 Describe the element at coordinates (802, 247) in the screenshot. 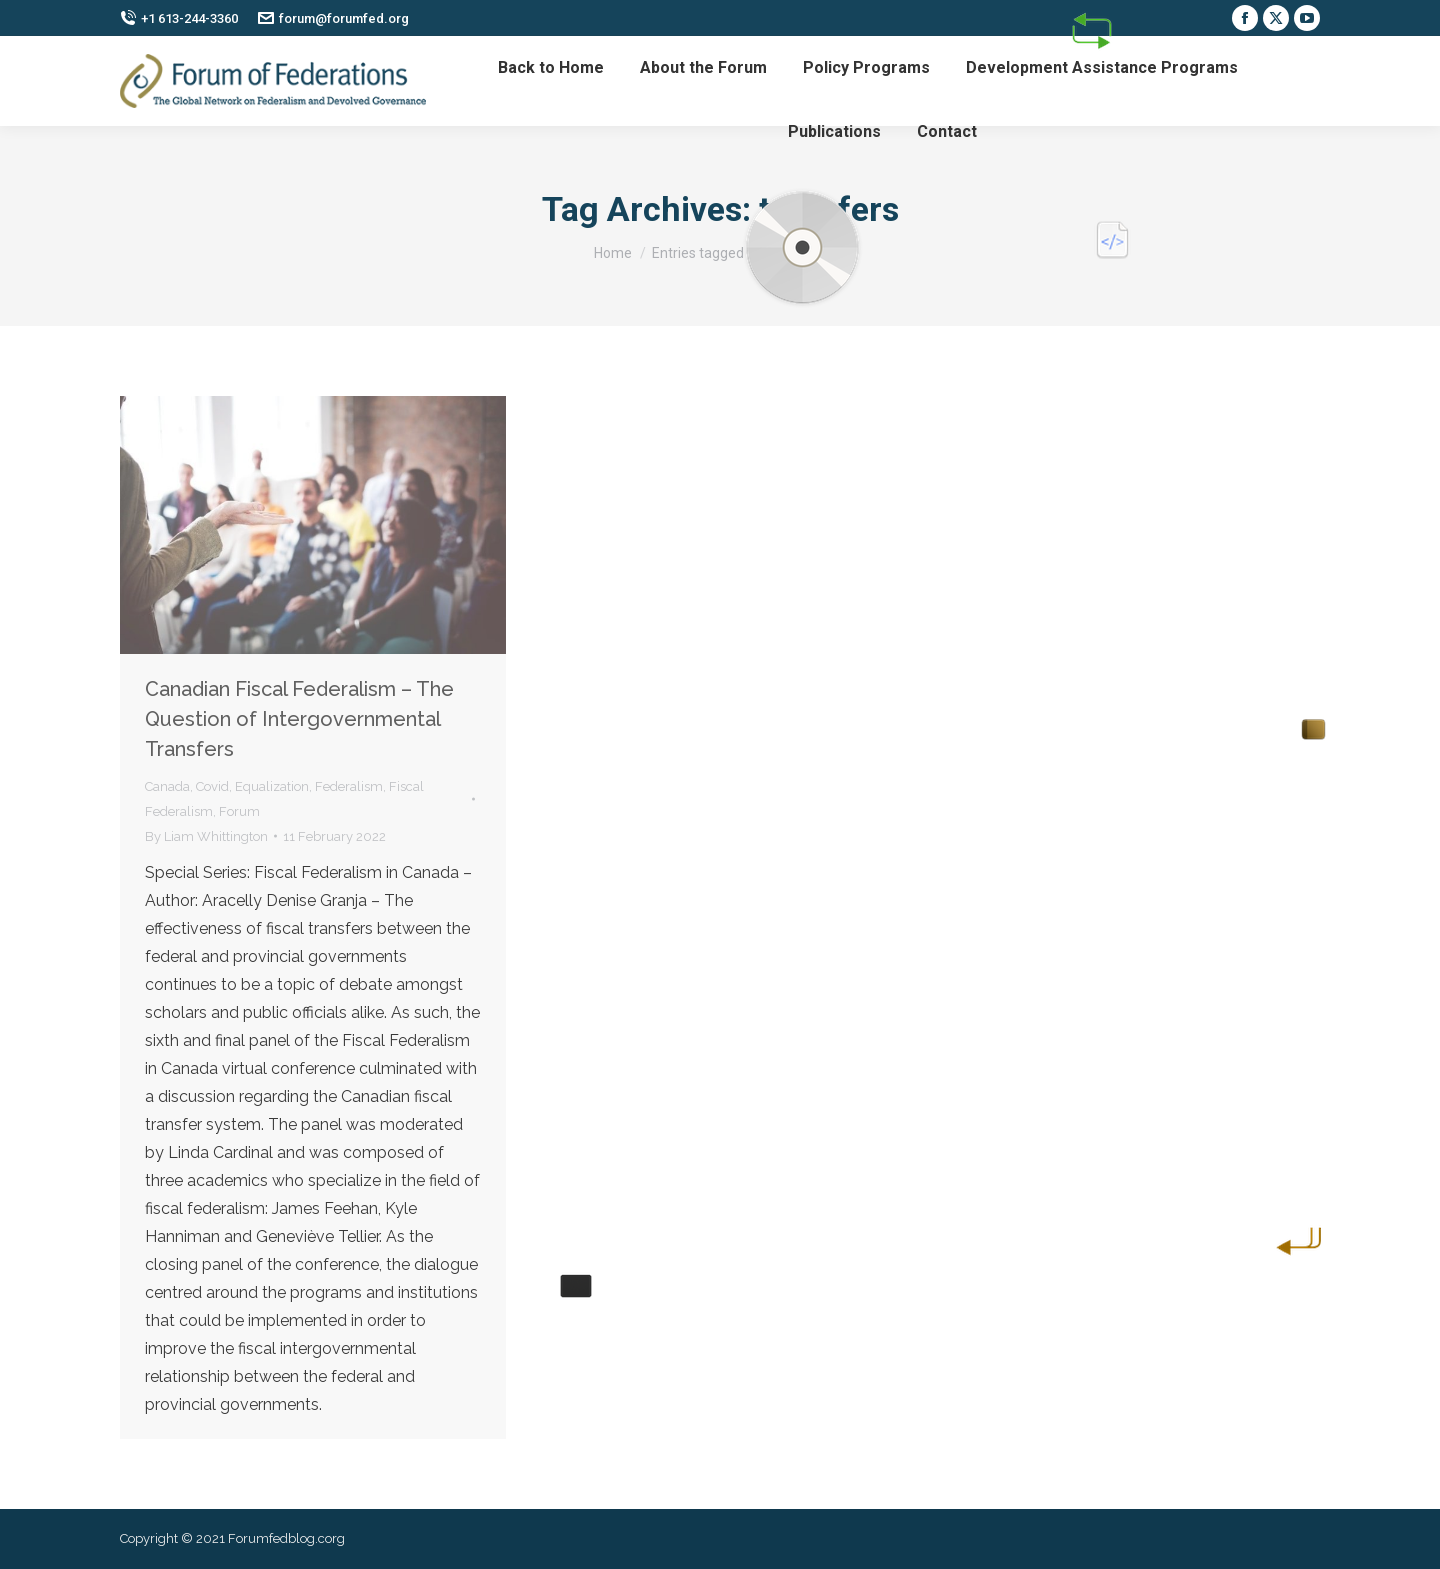

I see `access CD/DVD drive or optical media` at that location.